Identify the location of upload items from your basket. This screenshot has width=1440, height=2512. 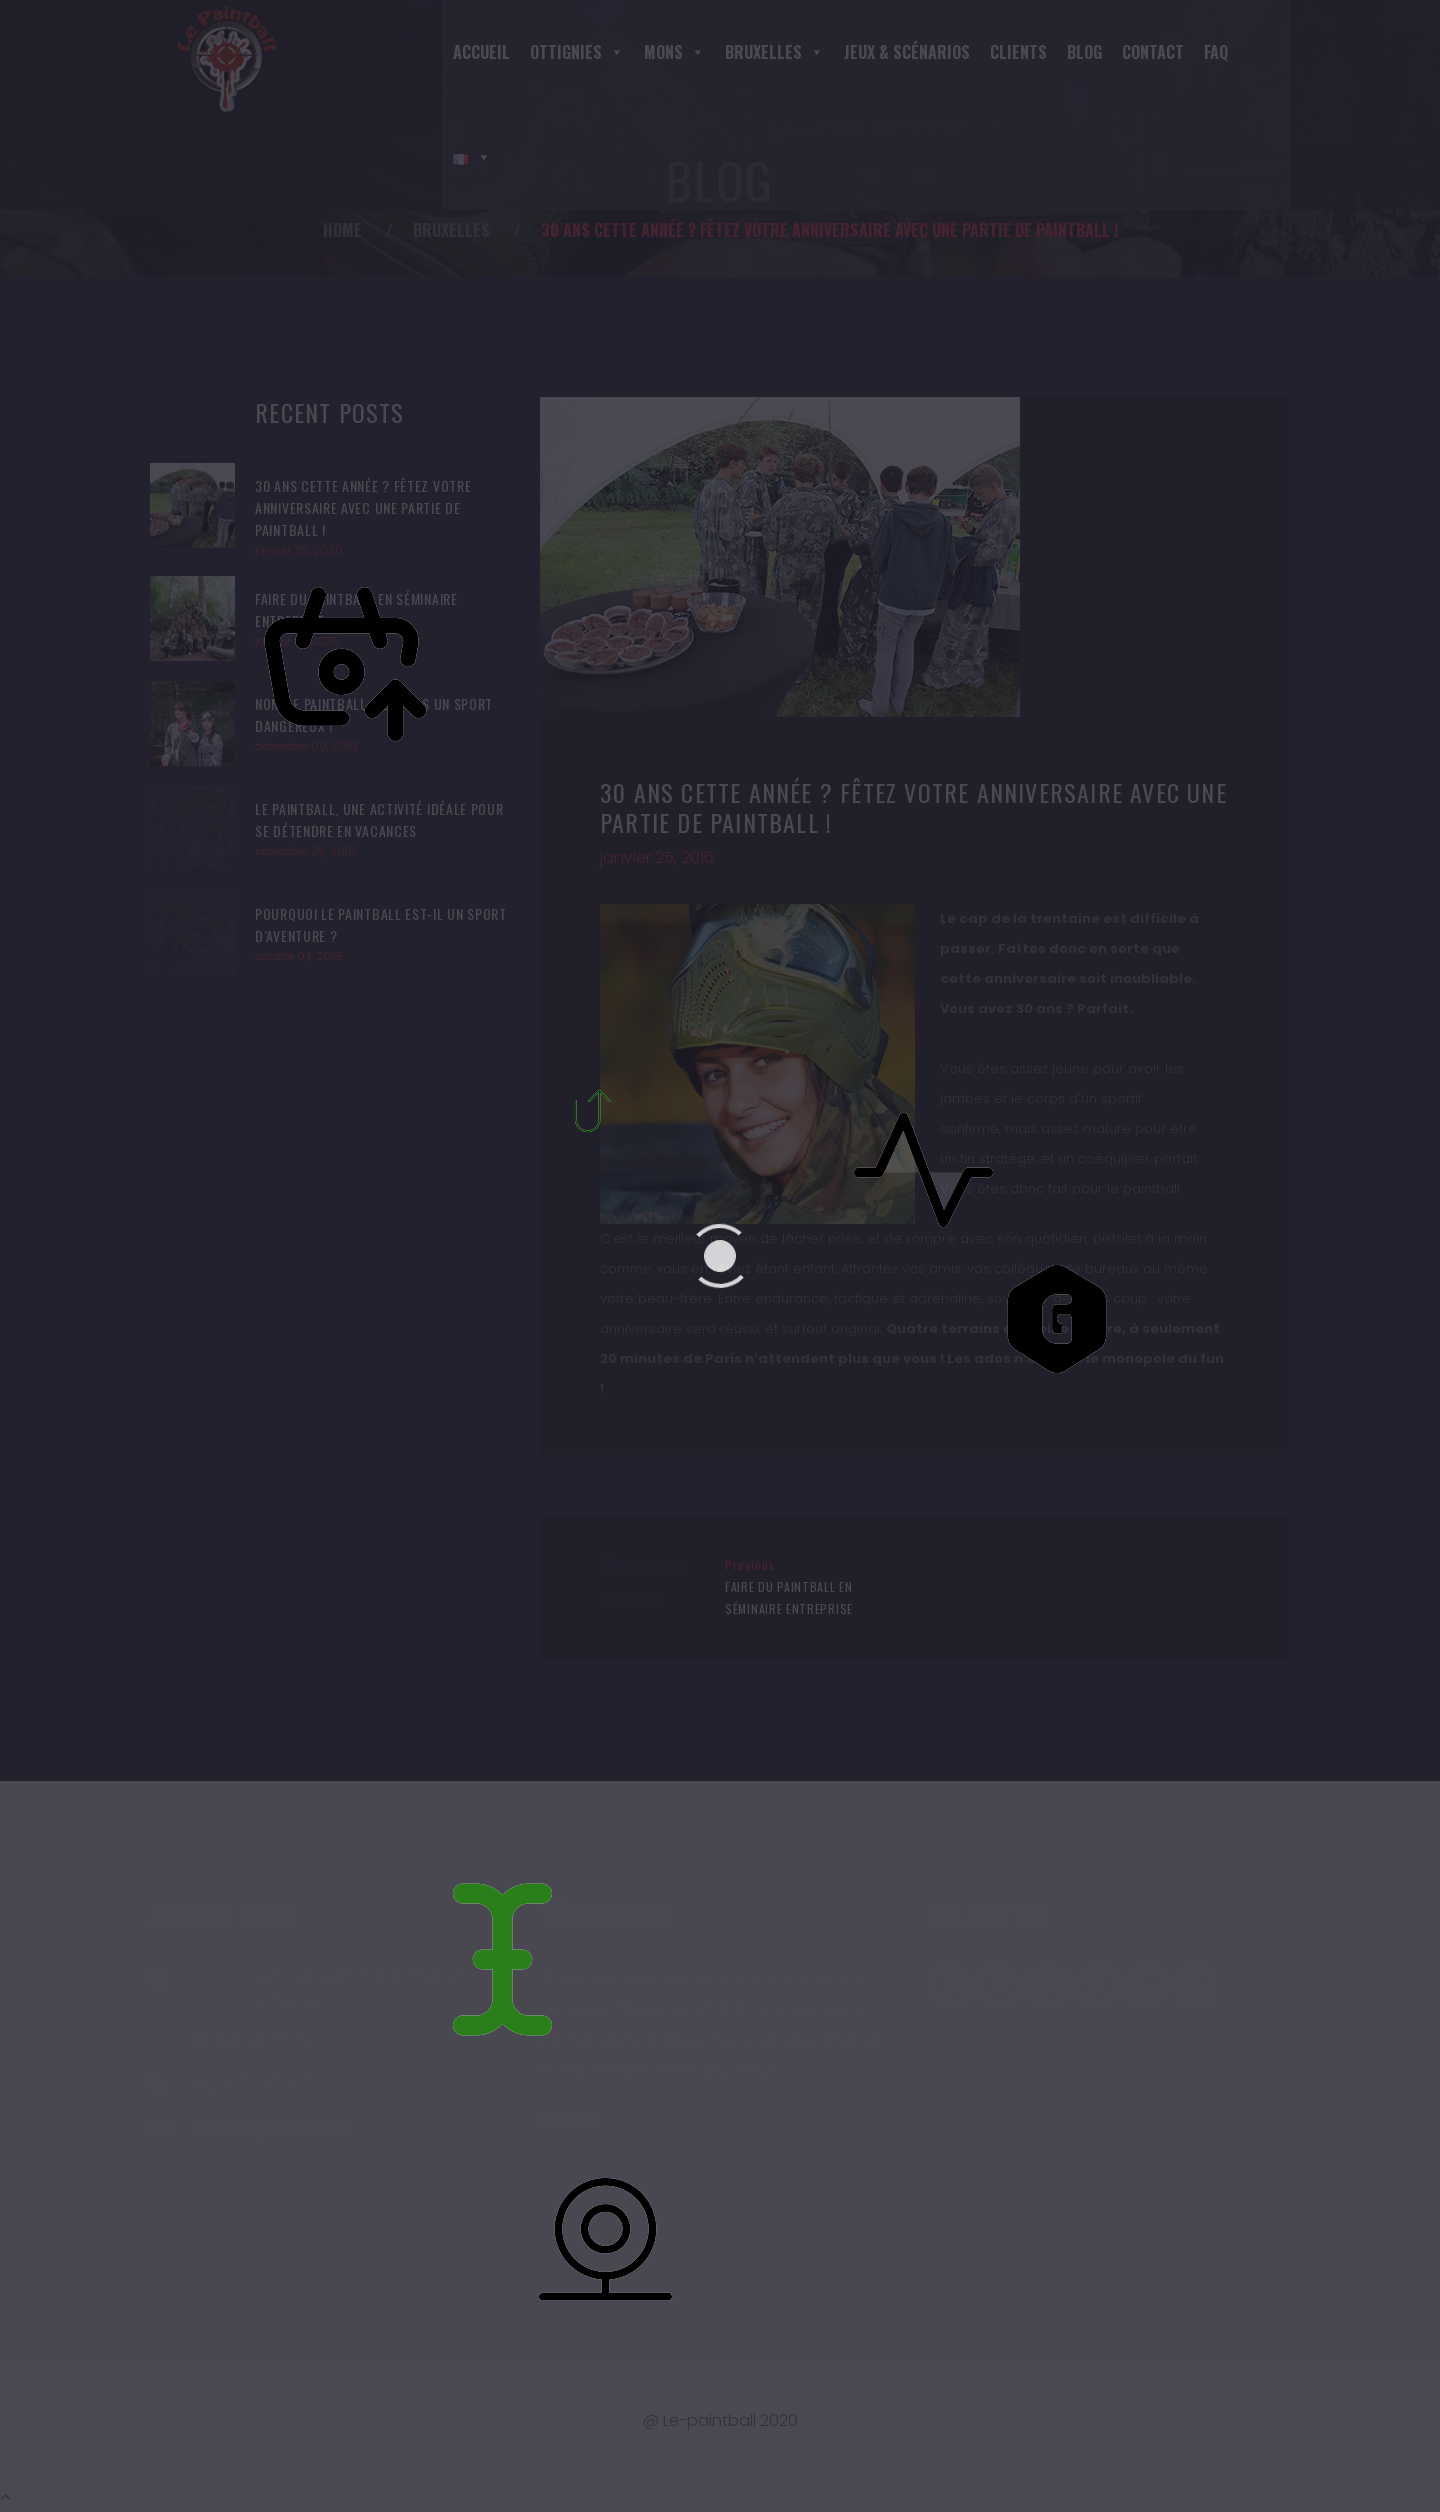
(341, 656).